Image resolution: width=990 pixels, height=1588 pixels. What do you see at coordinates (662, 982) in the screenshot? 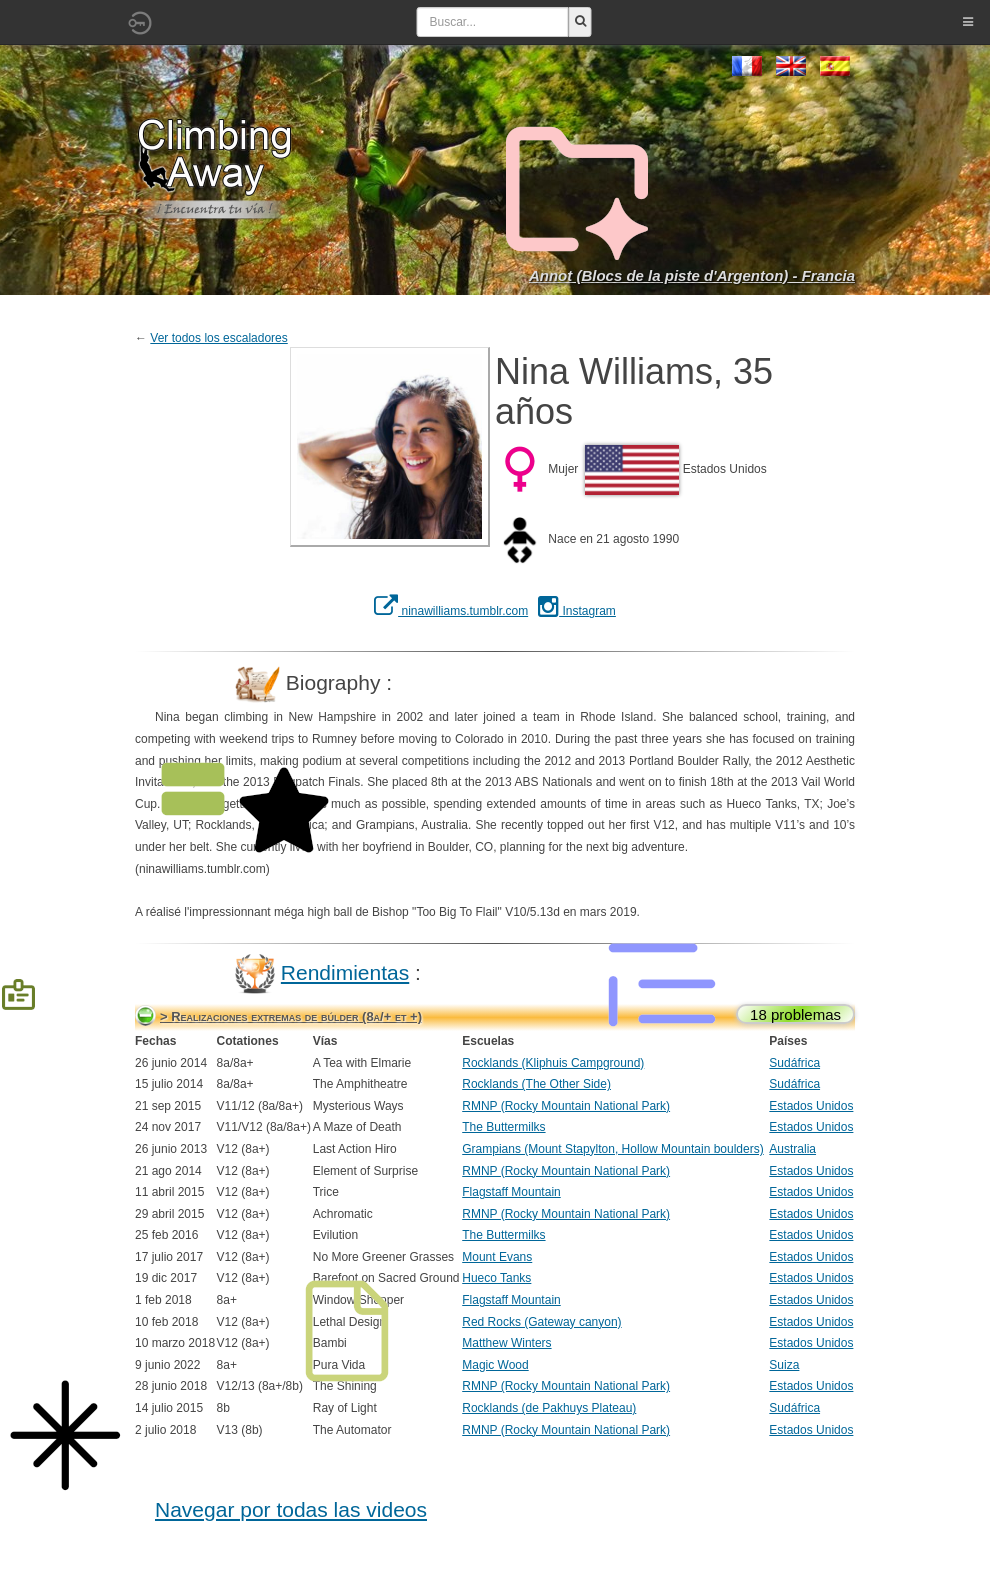
I see `insert a block quote` at bounding box center [662, 982].